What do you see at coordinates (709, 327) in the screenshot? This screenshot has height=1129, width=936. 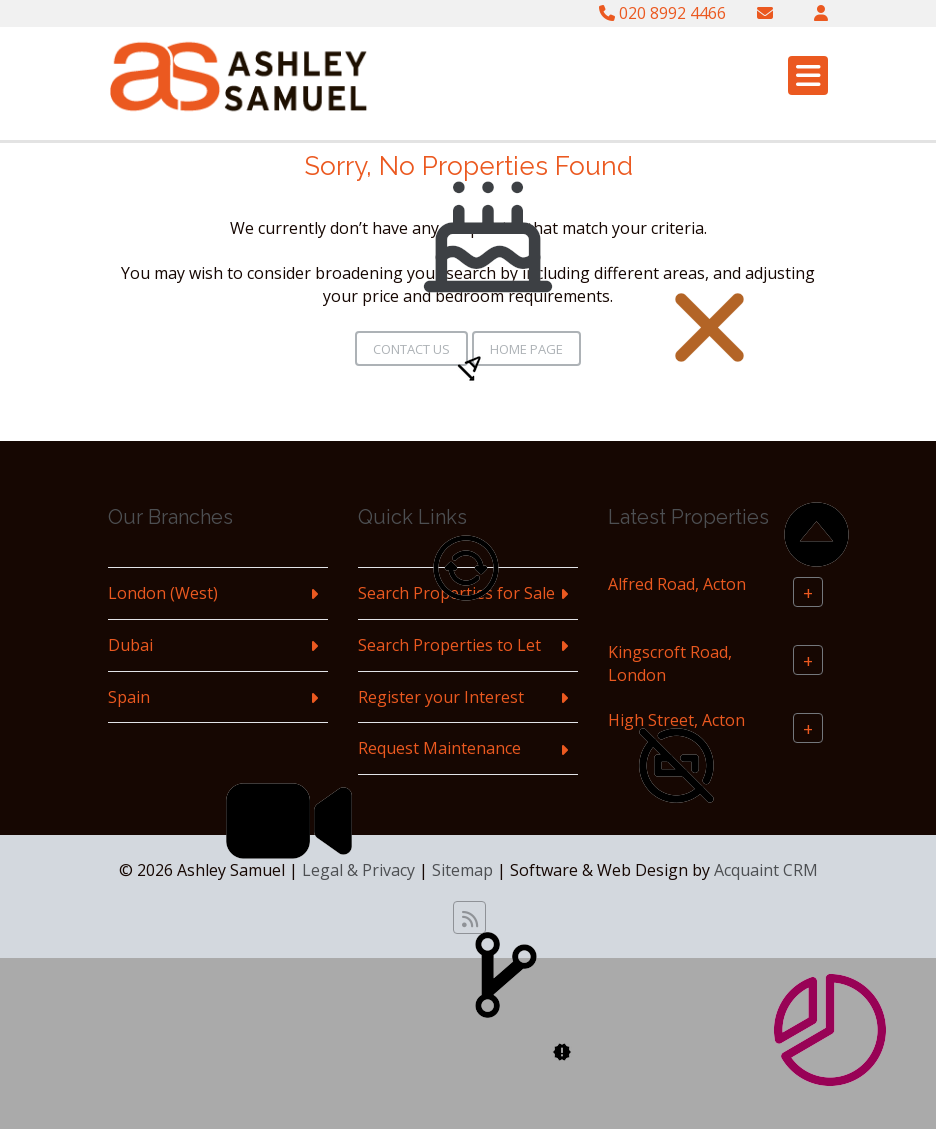 I see `close the current window or dialog` at bounding box center [709, 327].